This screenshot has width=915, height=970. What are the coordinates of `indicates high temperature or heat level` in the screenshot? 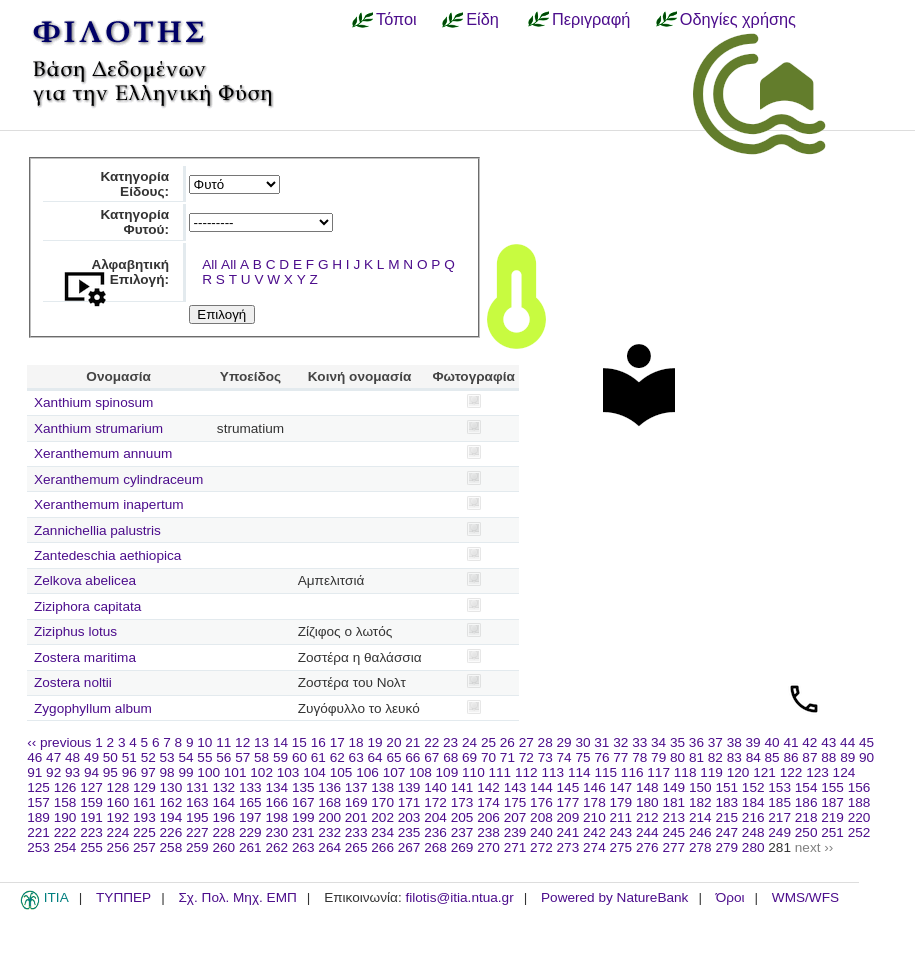 It's located at (516, 296).